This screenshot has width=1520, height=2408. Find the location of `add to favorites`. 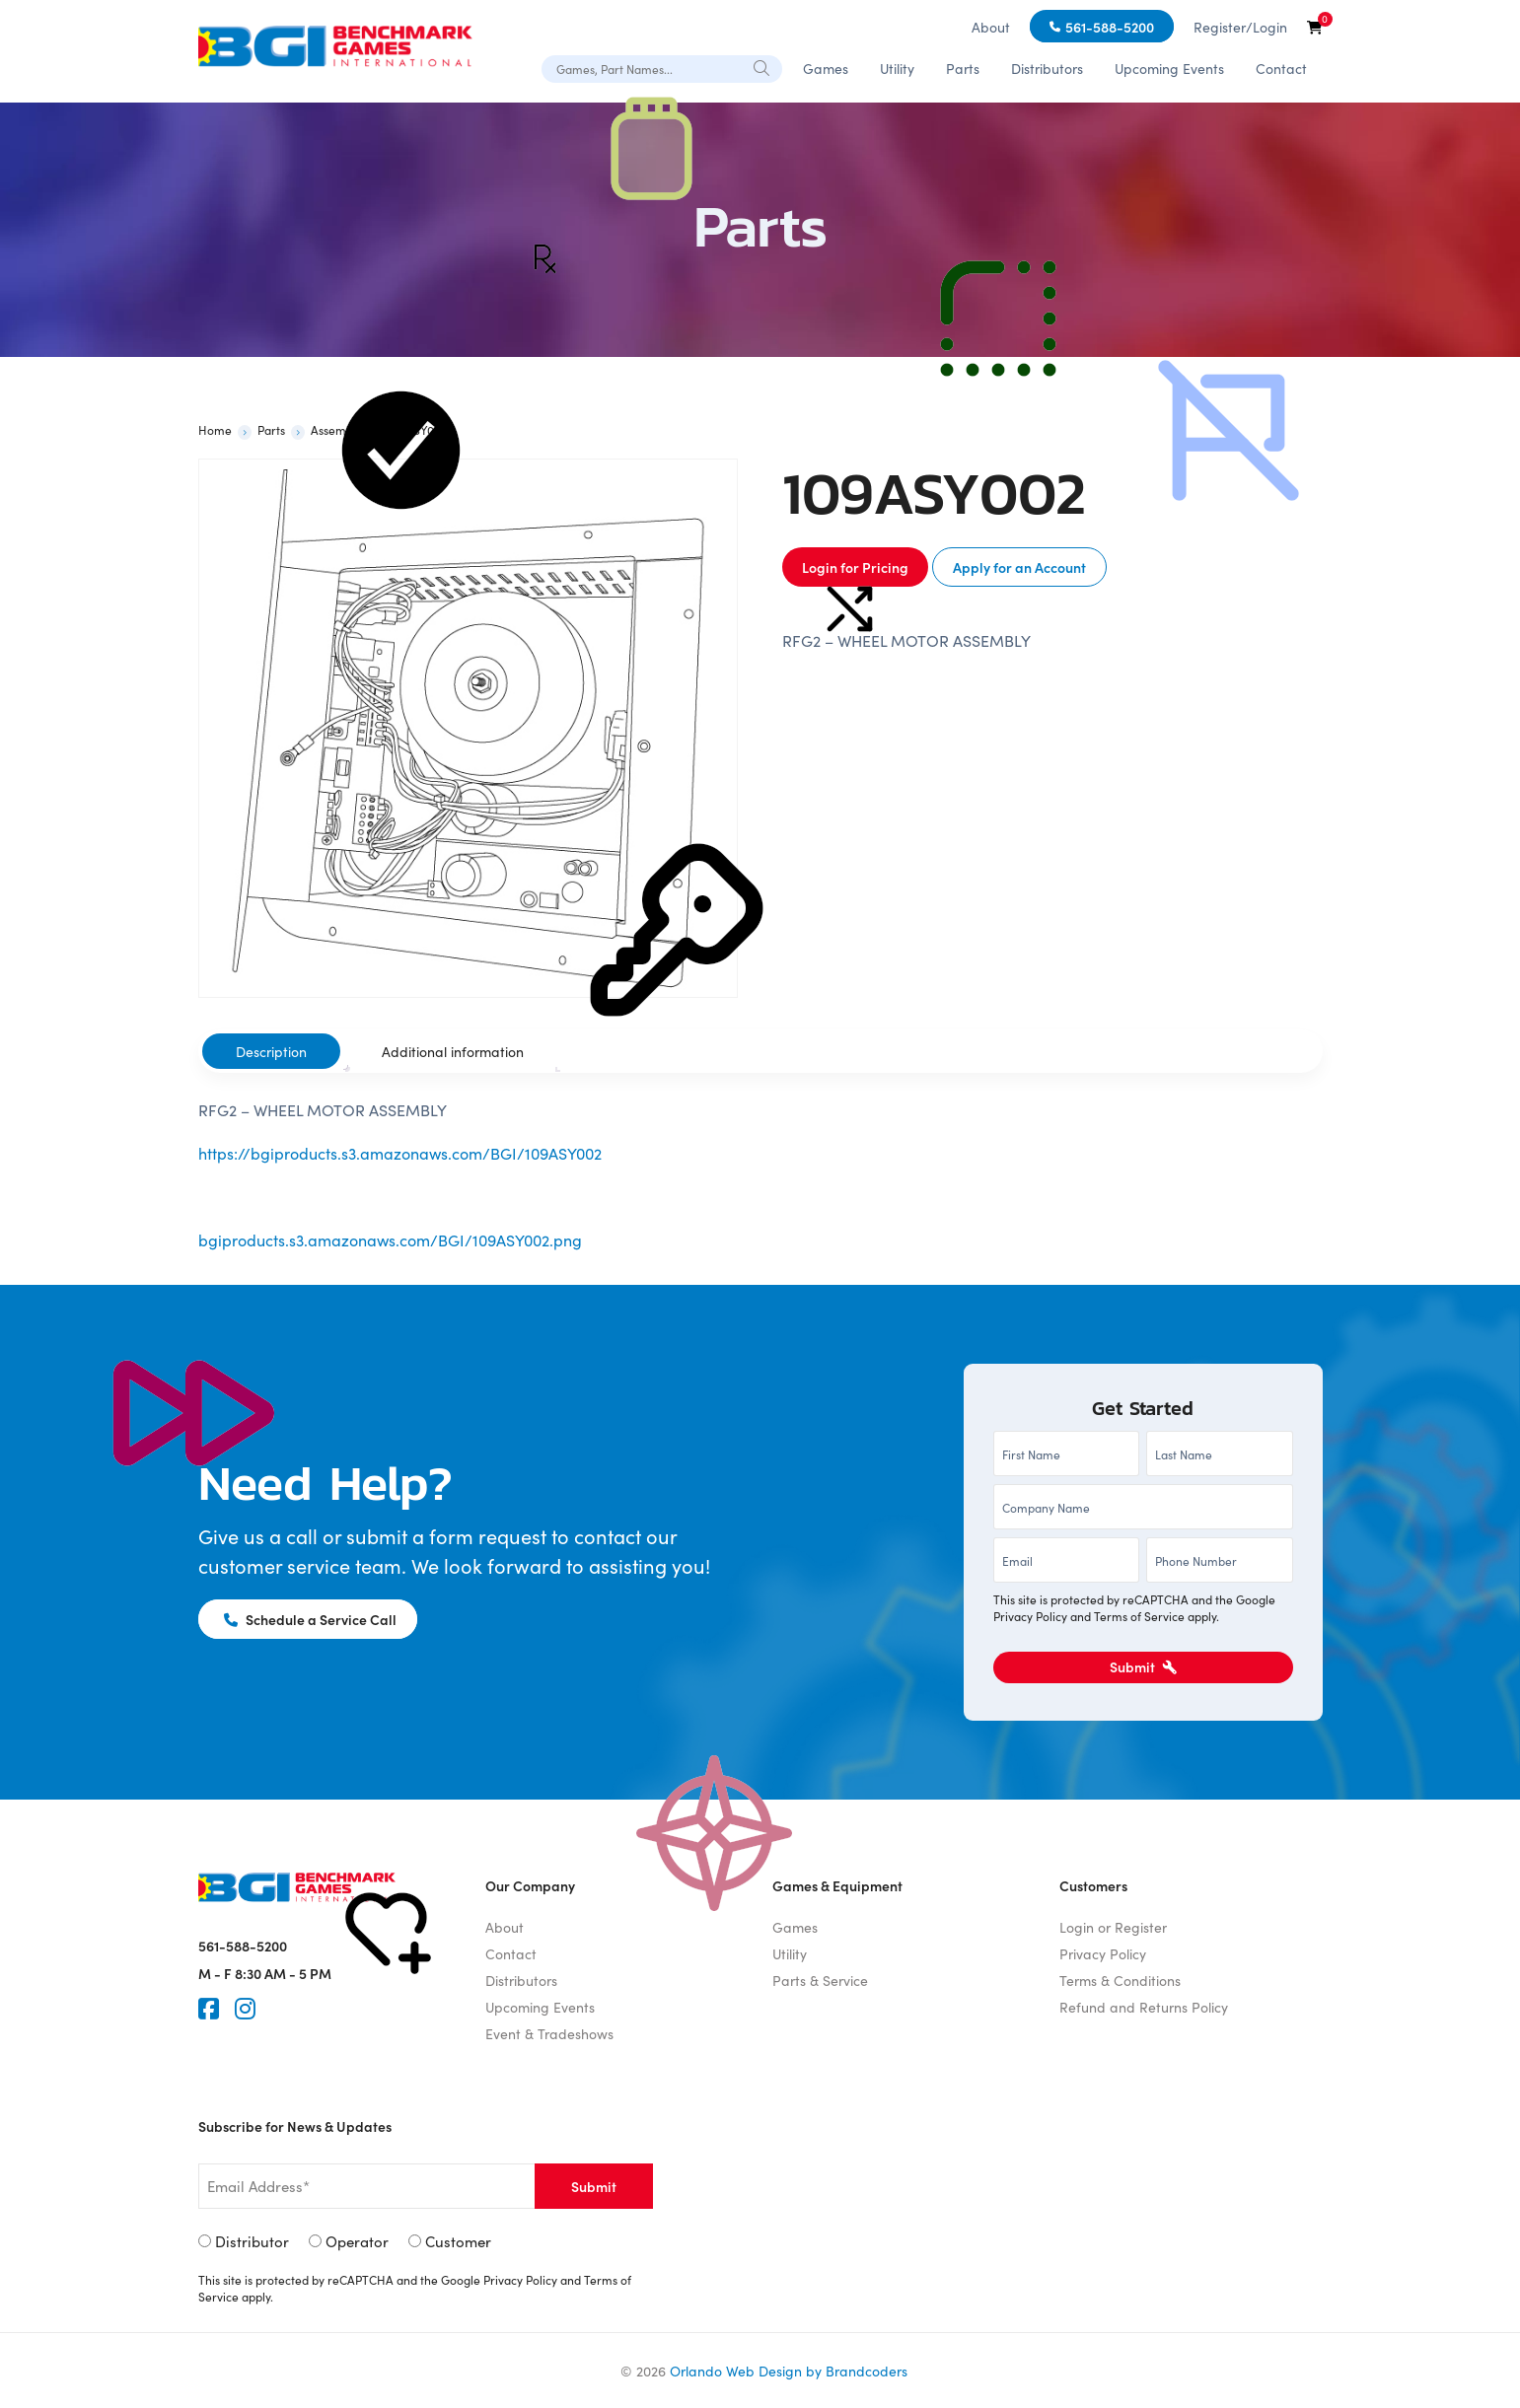

add to favorites is located at coordinates (386, 1929).